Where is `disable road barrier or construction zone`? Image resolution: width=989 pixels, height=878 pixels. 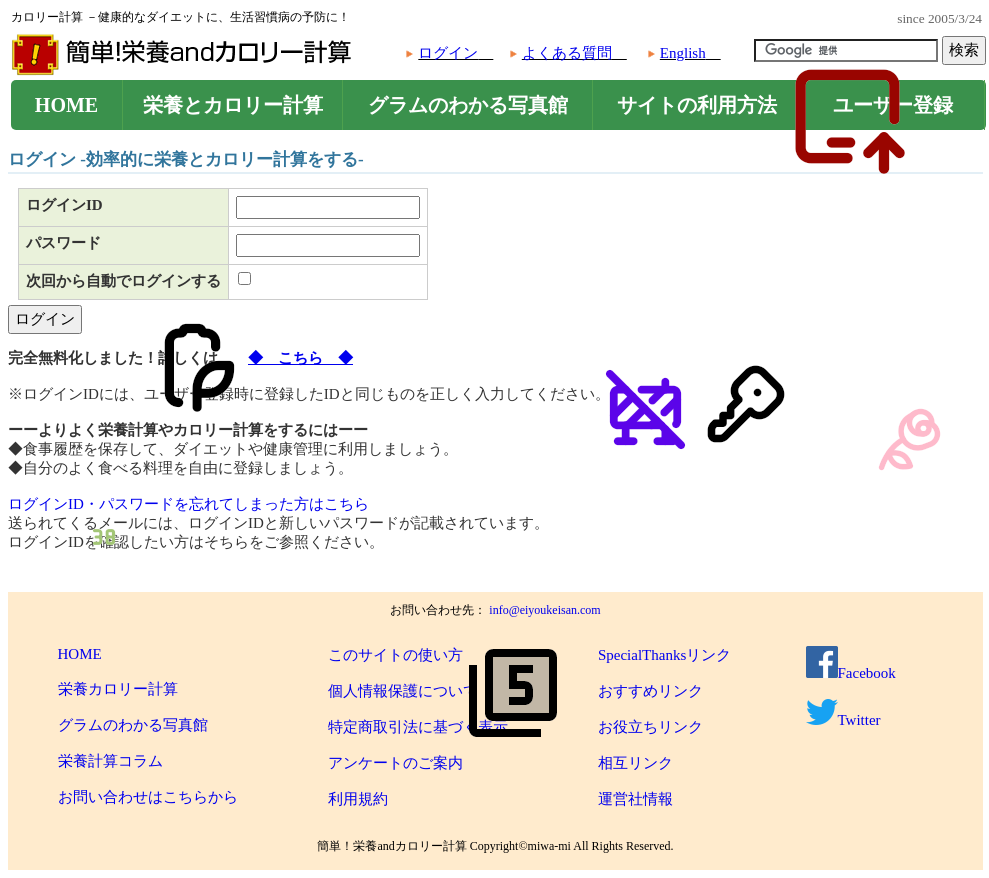 disable road barrier or construction zone is located at coordinates (645, 409).